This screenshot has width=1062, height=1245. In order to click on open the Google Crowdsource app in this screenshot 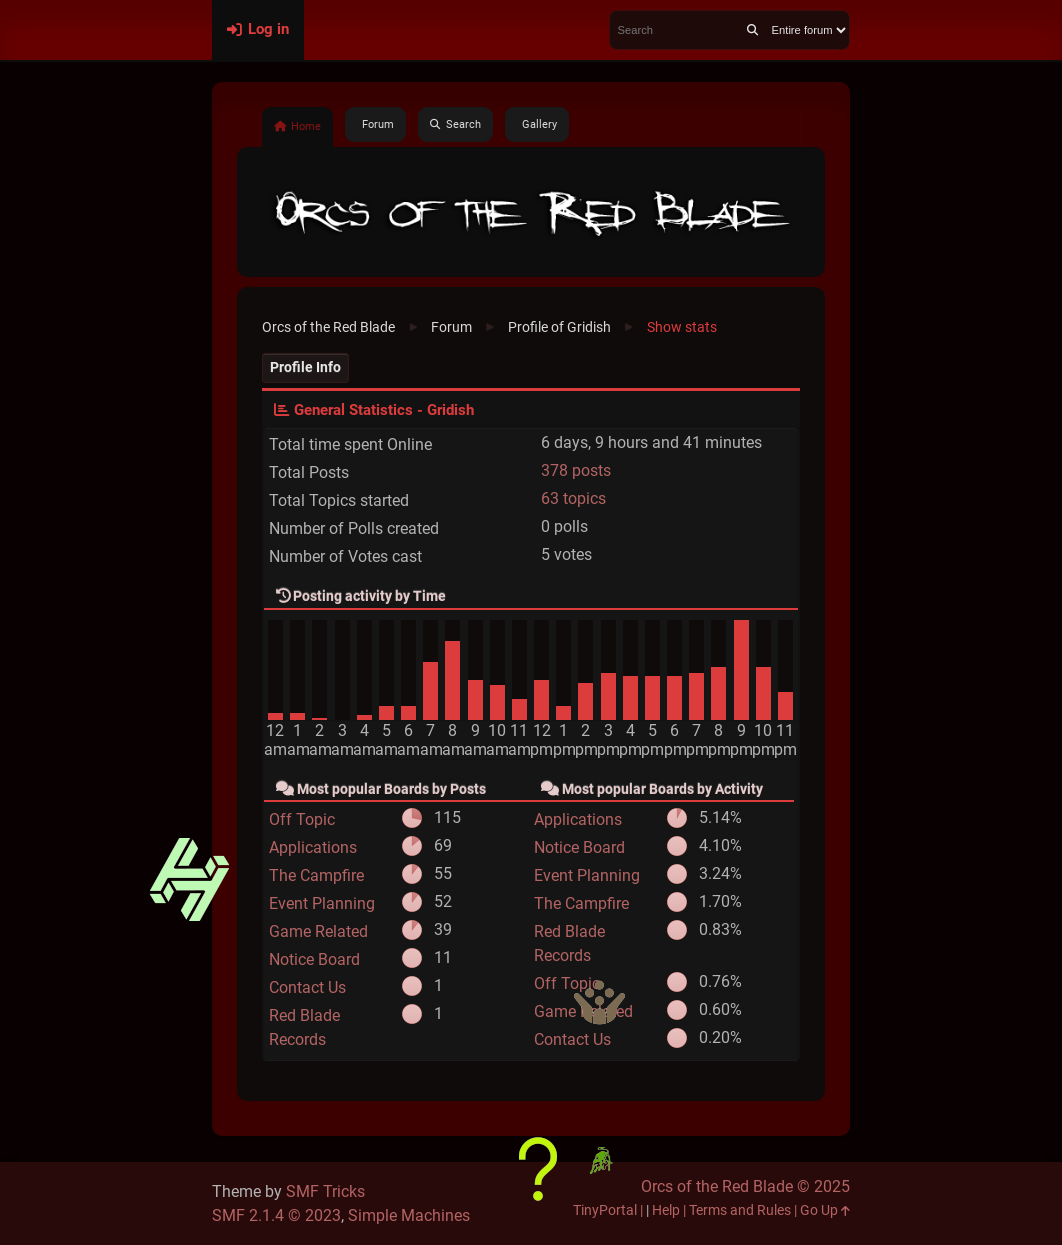, I will do `click(599, 1002)`.